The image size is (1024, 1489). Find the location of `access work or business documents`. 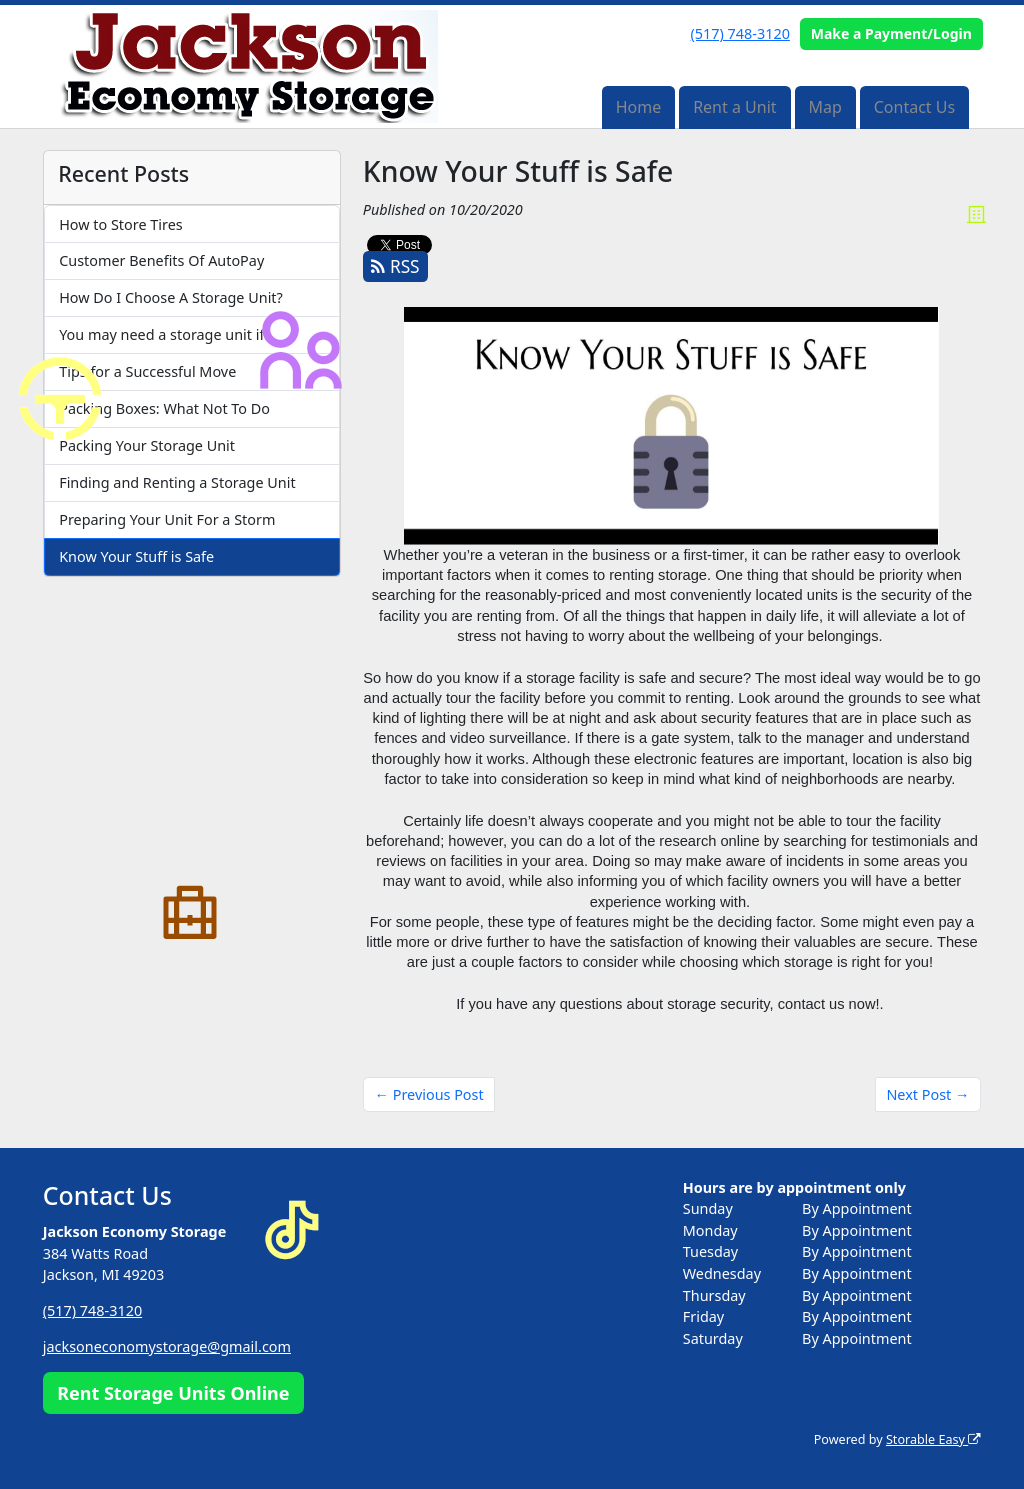

access work or business documents is located at coordinates (190, 915).